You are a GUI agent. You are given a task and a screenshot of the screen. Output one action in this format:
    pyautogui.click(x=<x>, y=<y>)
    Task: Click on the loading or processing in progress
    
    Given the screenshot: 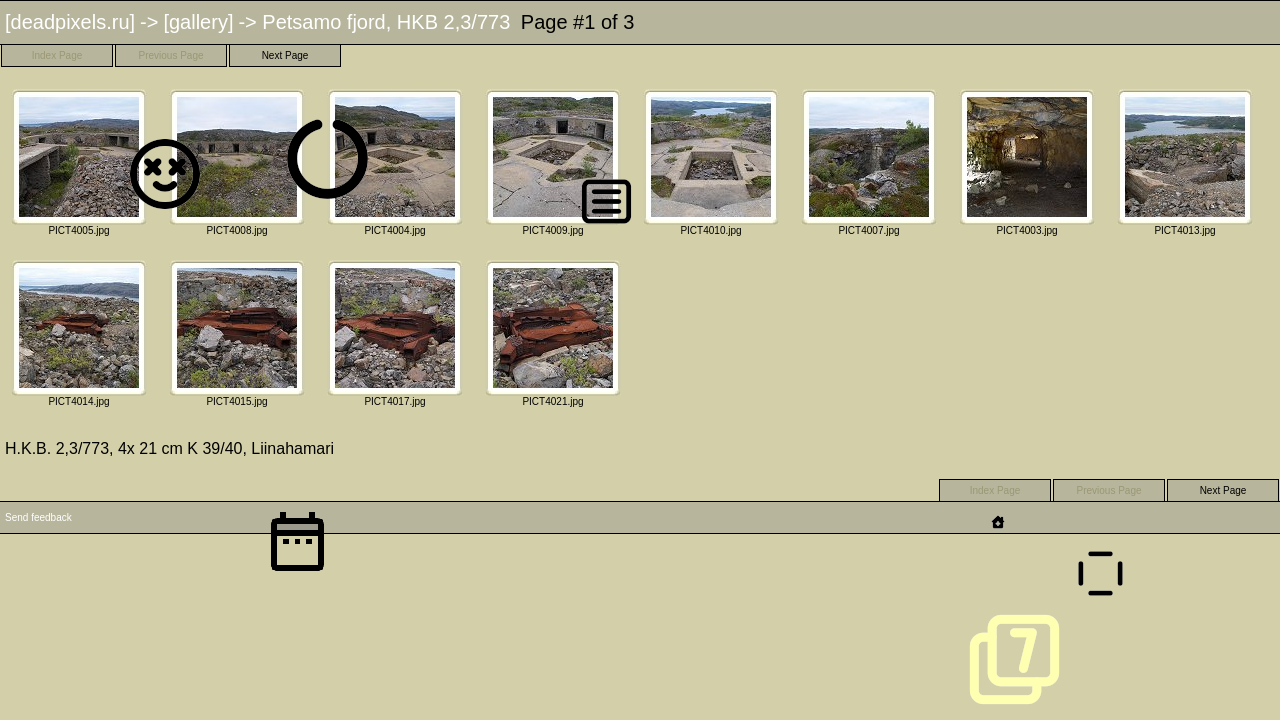 What is the action you would take?
    pyautogui.click(x=327, y=158)
    